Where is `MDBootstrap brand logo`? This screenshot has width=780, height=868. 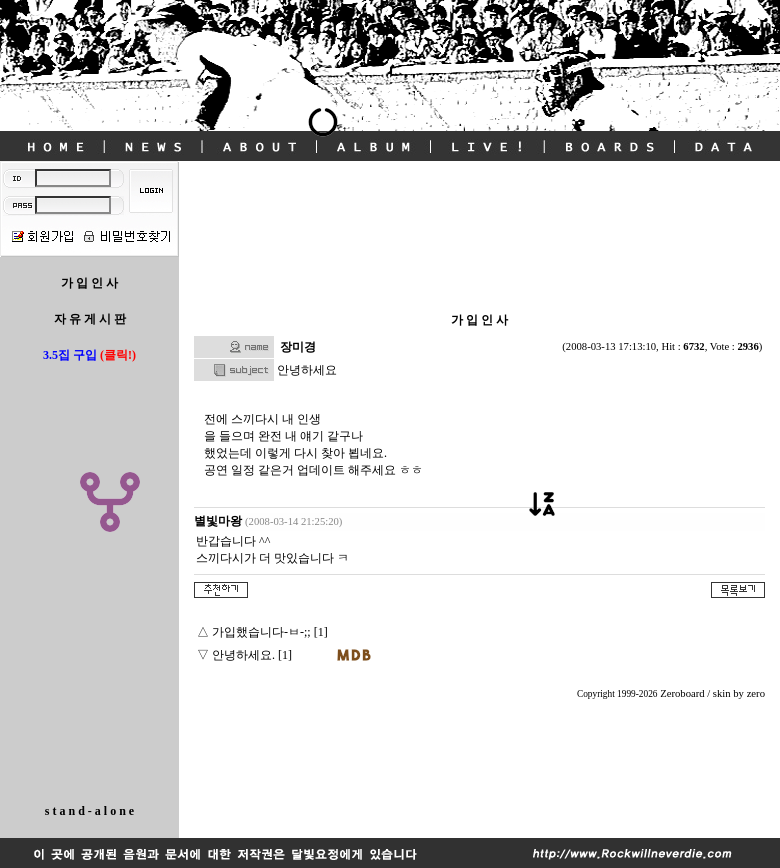 MDBootstrap brand logo is located at coordinates (354, 655).